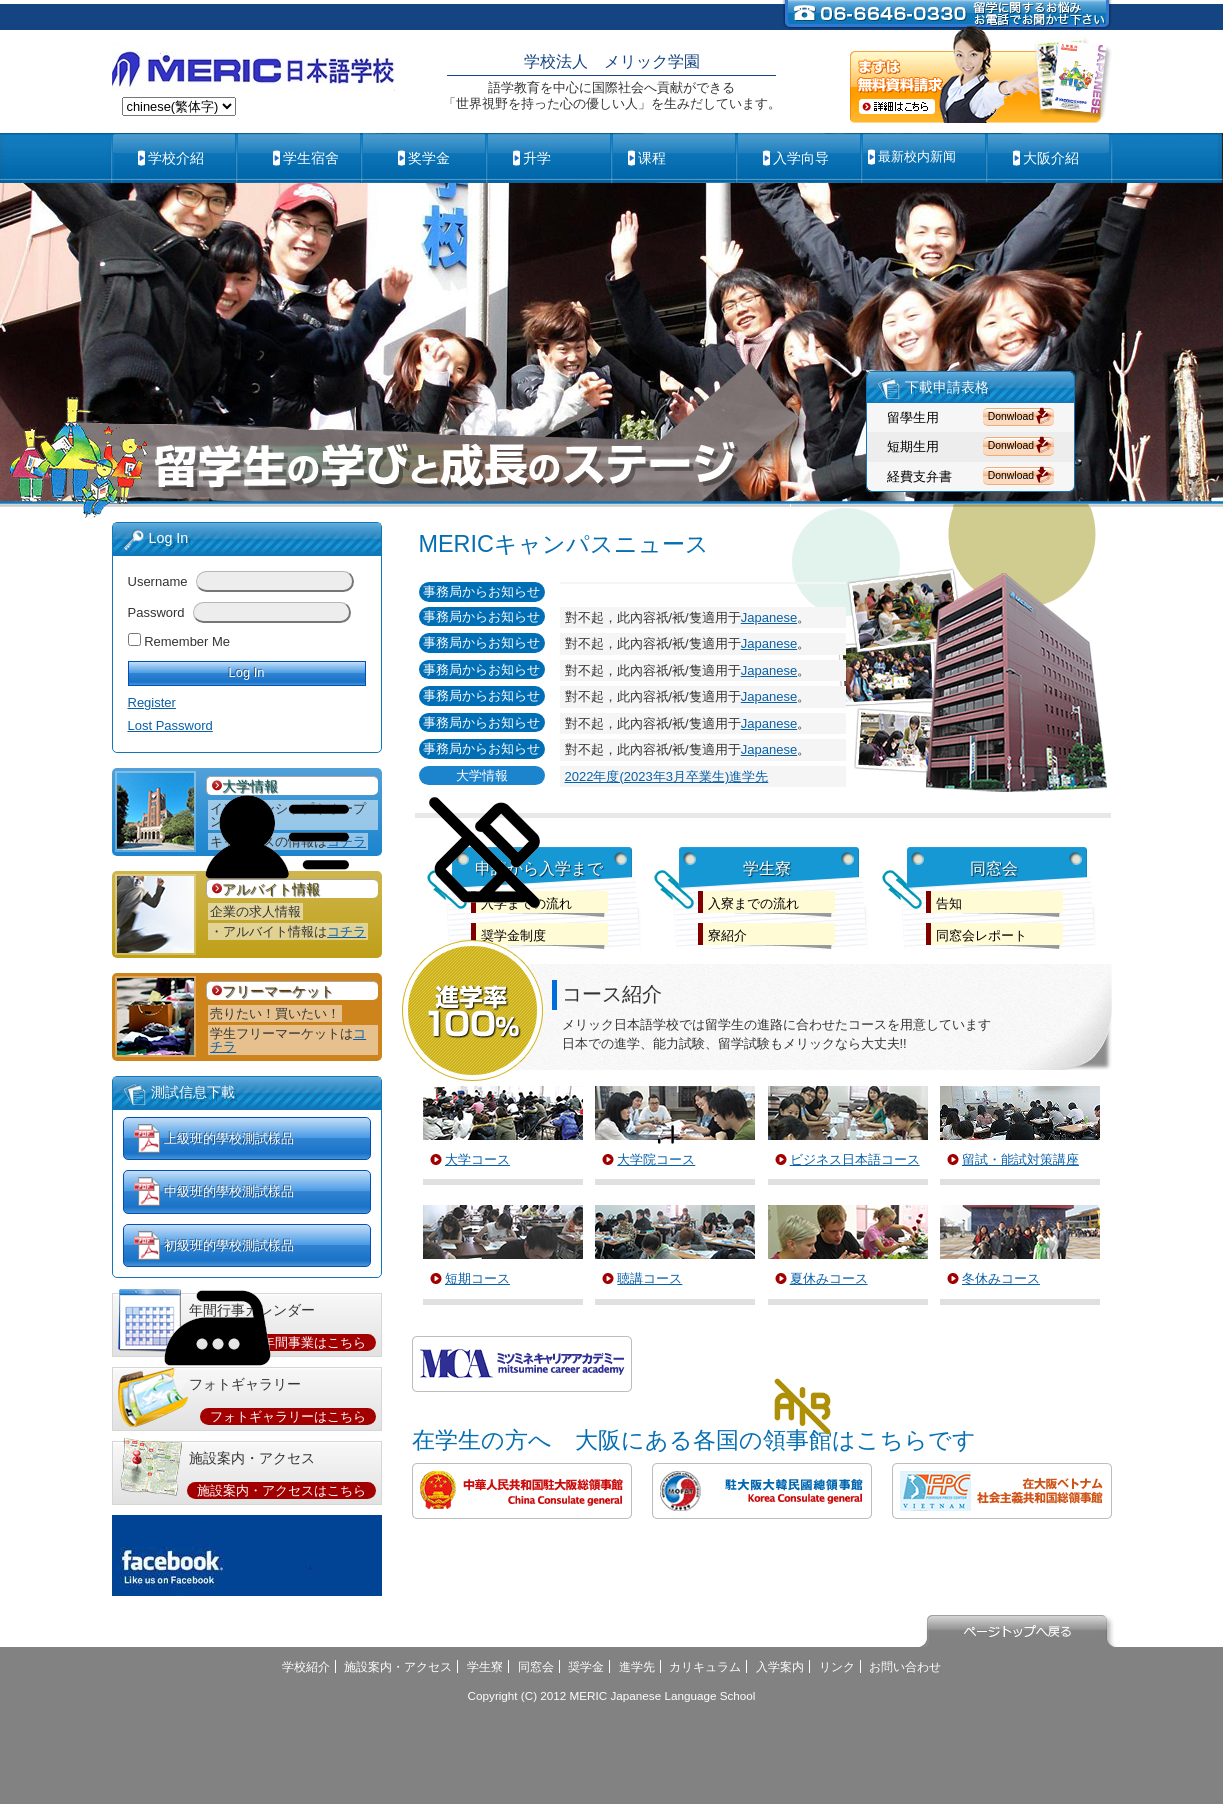 The image size is (1223, 1804). Describe the element at coordinates (275, 837) in the screenshot. I see `view user directory or contact list` at that location.